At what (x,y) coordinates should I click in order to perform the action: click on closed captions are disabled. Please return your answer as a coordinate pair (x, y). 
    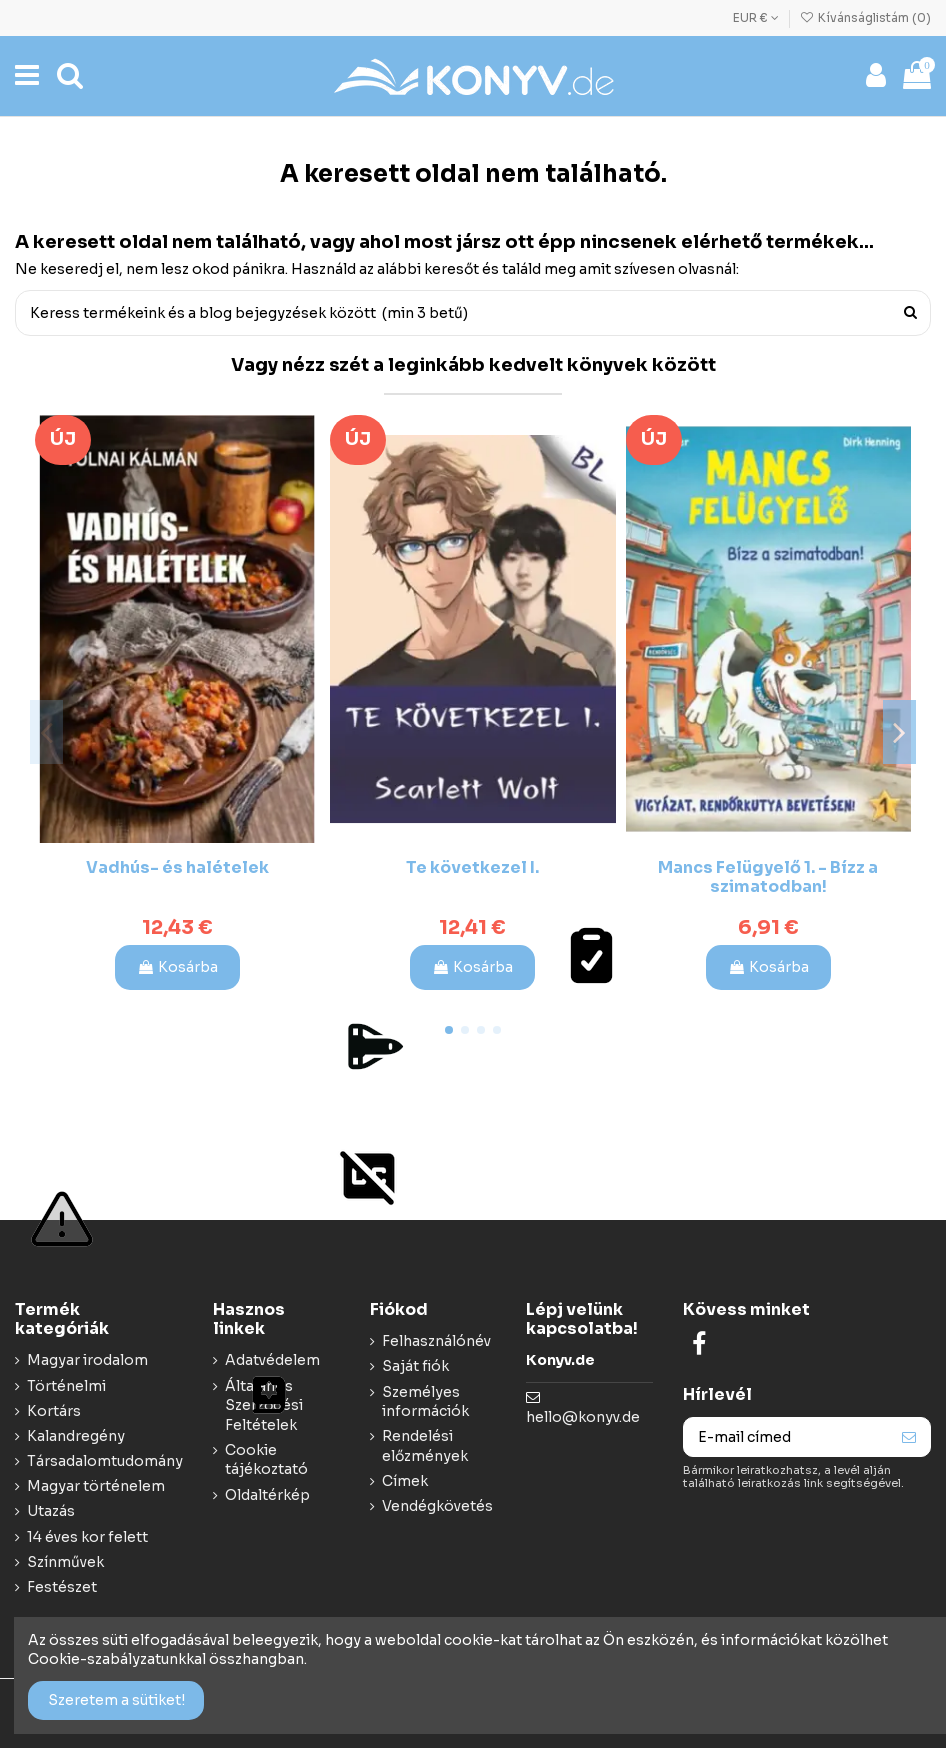
    Looking at the image, I should click on (369, 1176).